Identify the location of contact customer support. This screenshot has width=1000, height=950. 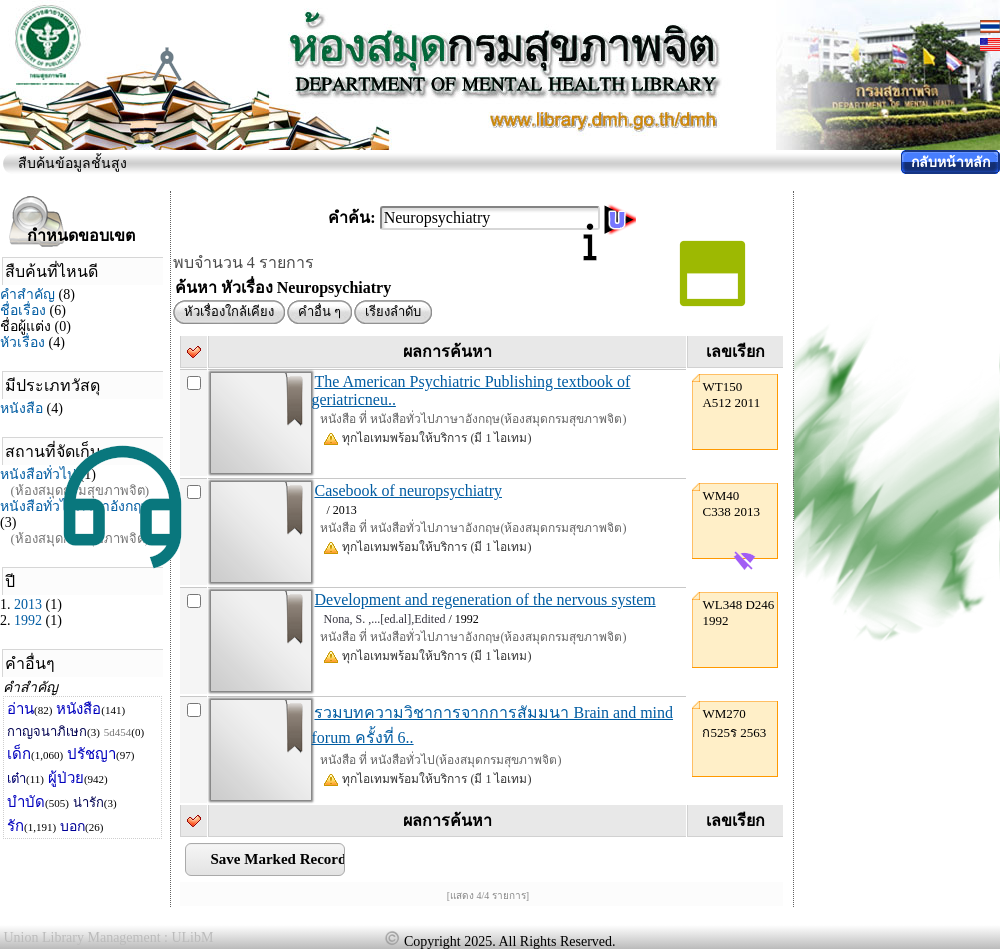
(122, 504).